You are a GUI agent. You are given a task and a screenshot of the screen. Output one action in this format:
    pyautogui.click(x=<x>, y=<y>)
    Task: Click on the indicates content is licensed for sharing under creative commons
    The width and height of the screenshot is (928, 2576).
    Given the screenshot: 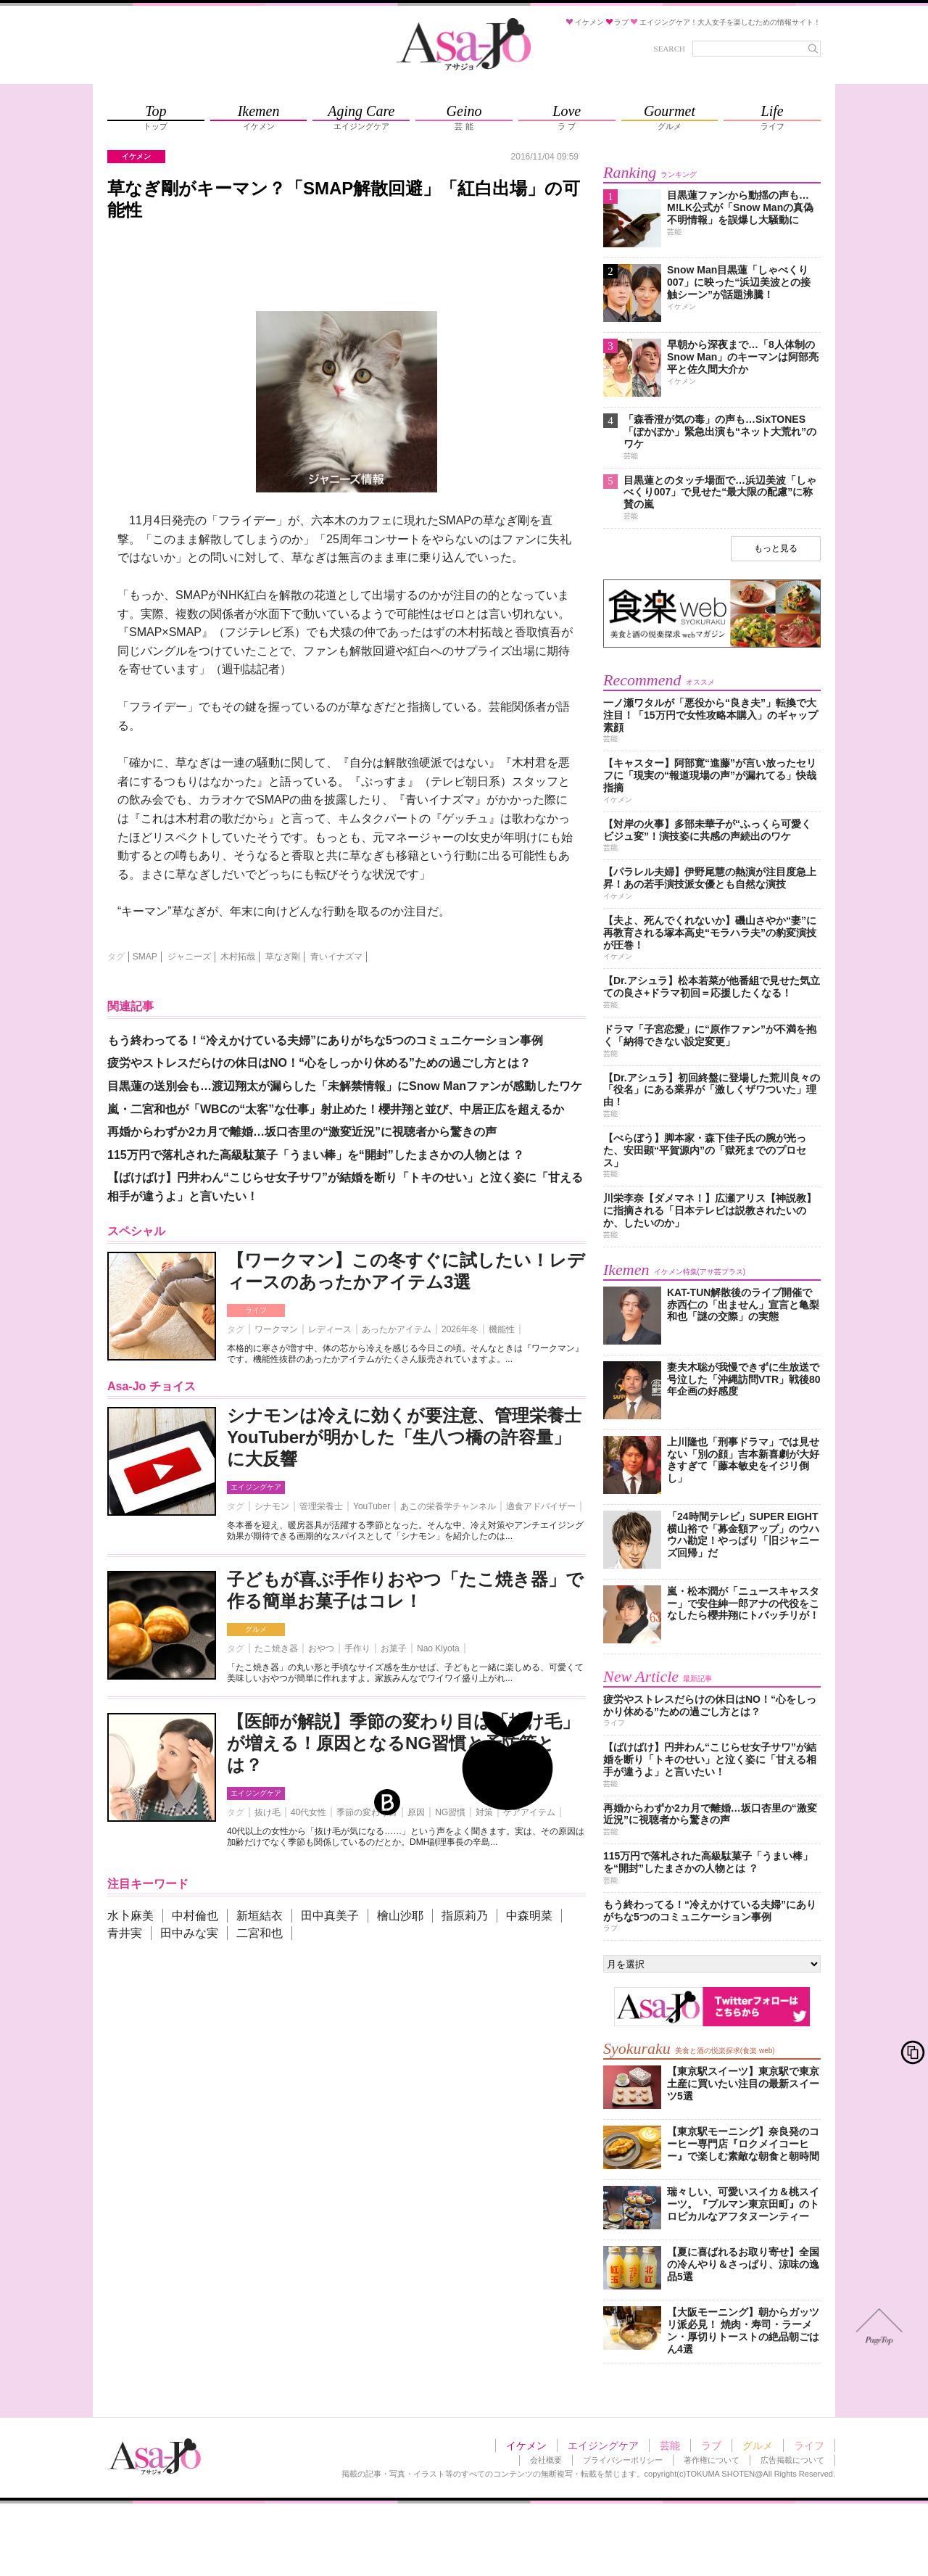 What is the action you would take?
    pyautogui.click(x=913, y=2052)
    